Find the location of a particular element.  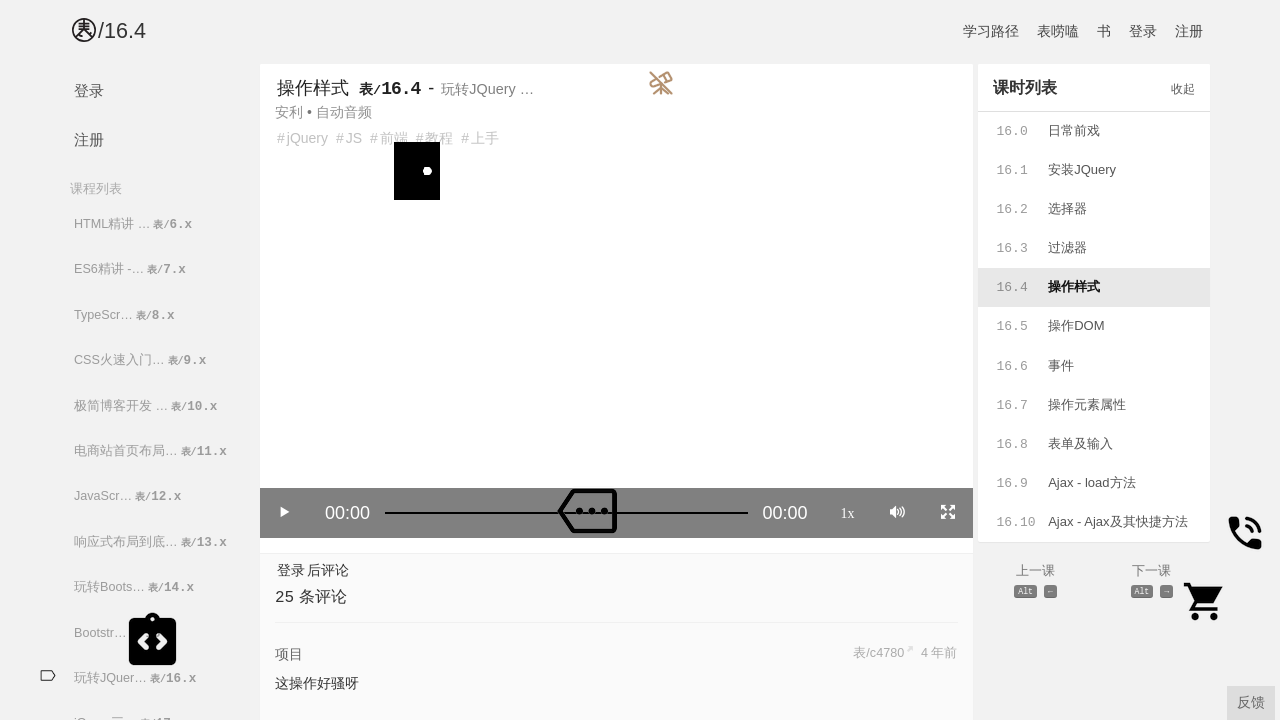

telescope feature disabled or unavailable is located at coordinates (661, 83).